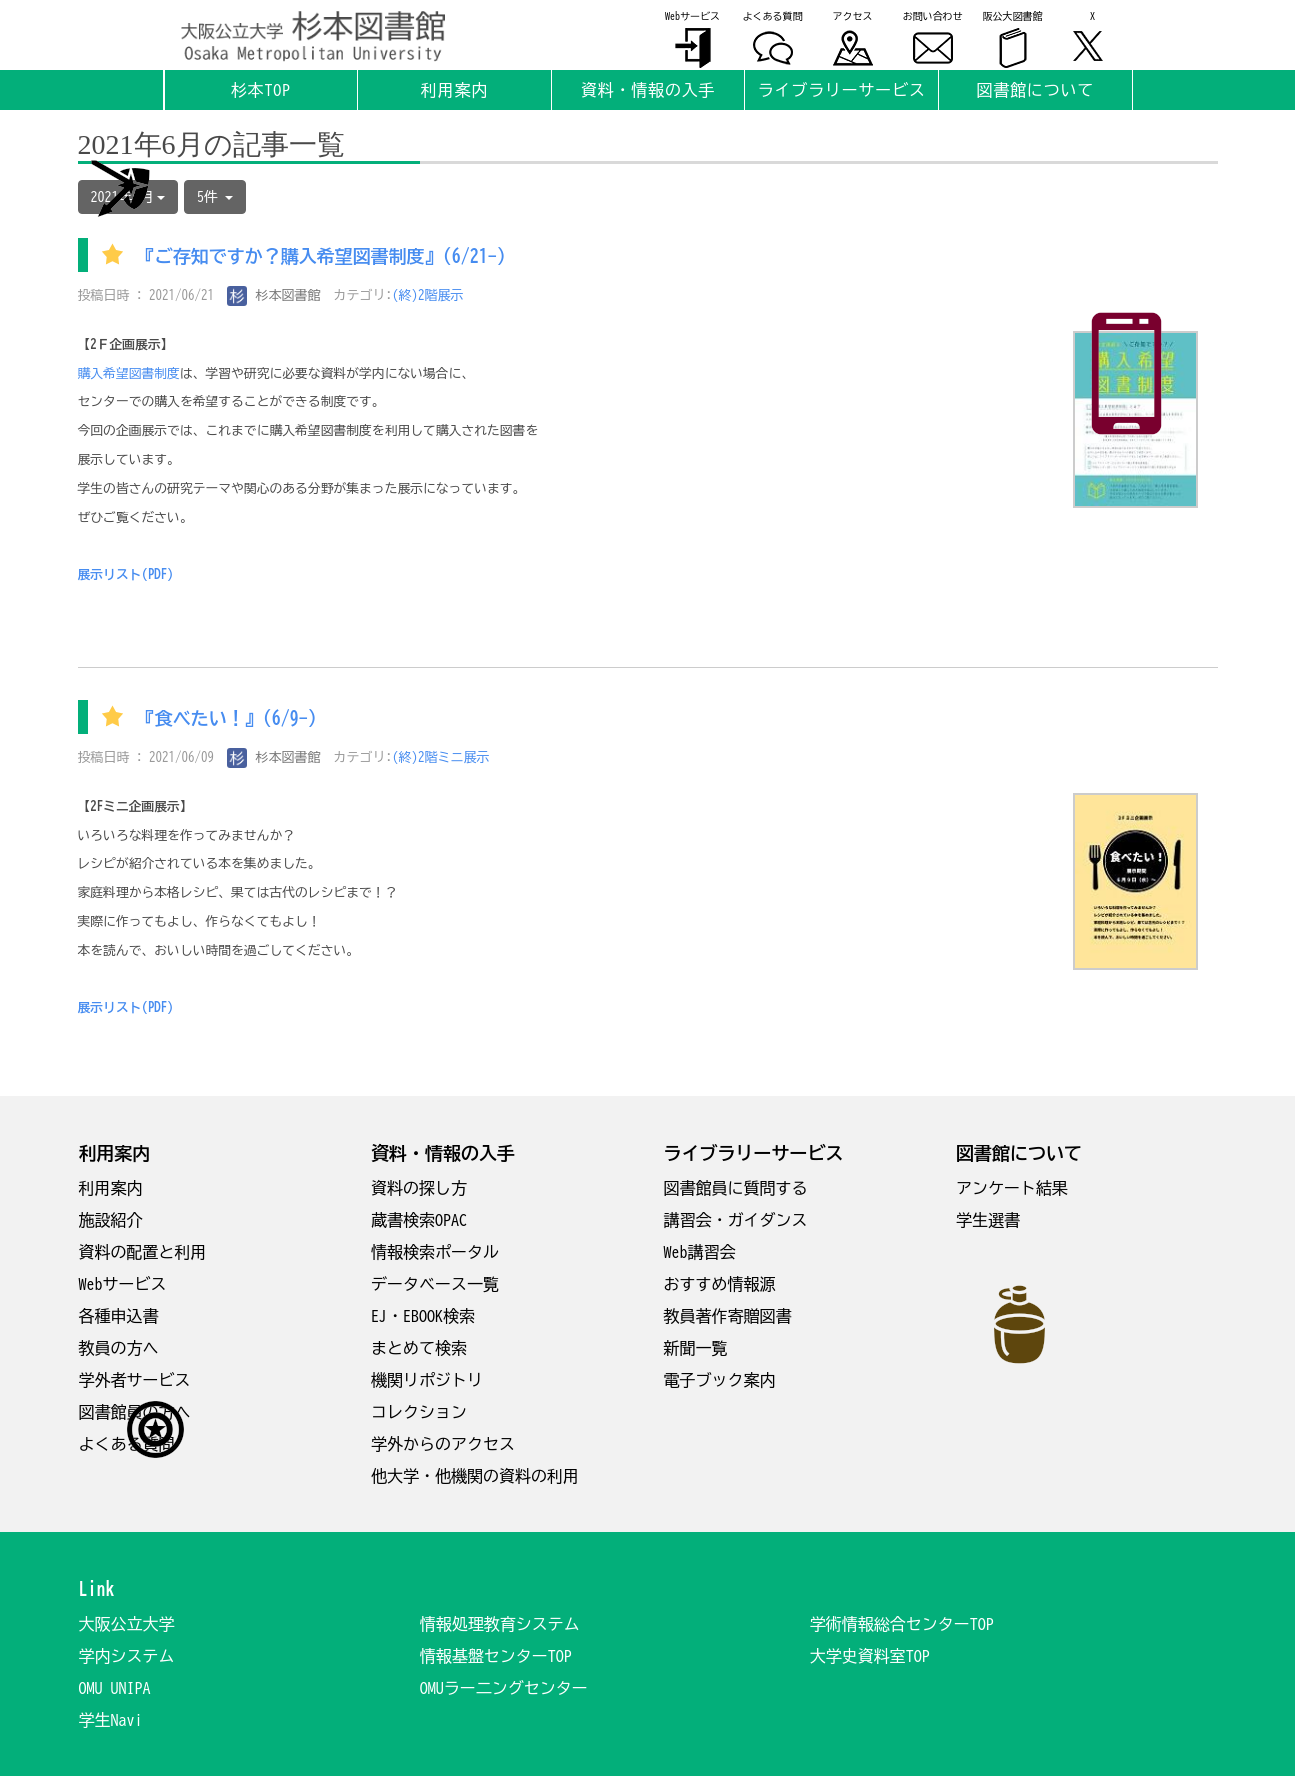 The width and height of the screenshot is (1295, 1776). I want to click on view water or hydration inventory item, so click(1019, 1324).